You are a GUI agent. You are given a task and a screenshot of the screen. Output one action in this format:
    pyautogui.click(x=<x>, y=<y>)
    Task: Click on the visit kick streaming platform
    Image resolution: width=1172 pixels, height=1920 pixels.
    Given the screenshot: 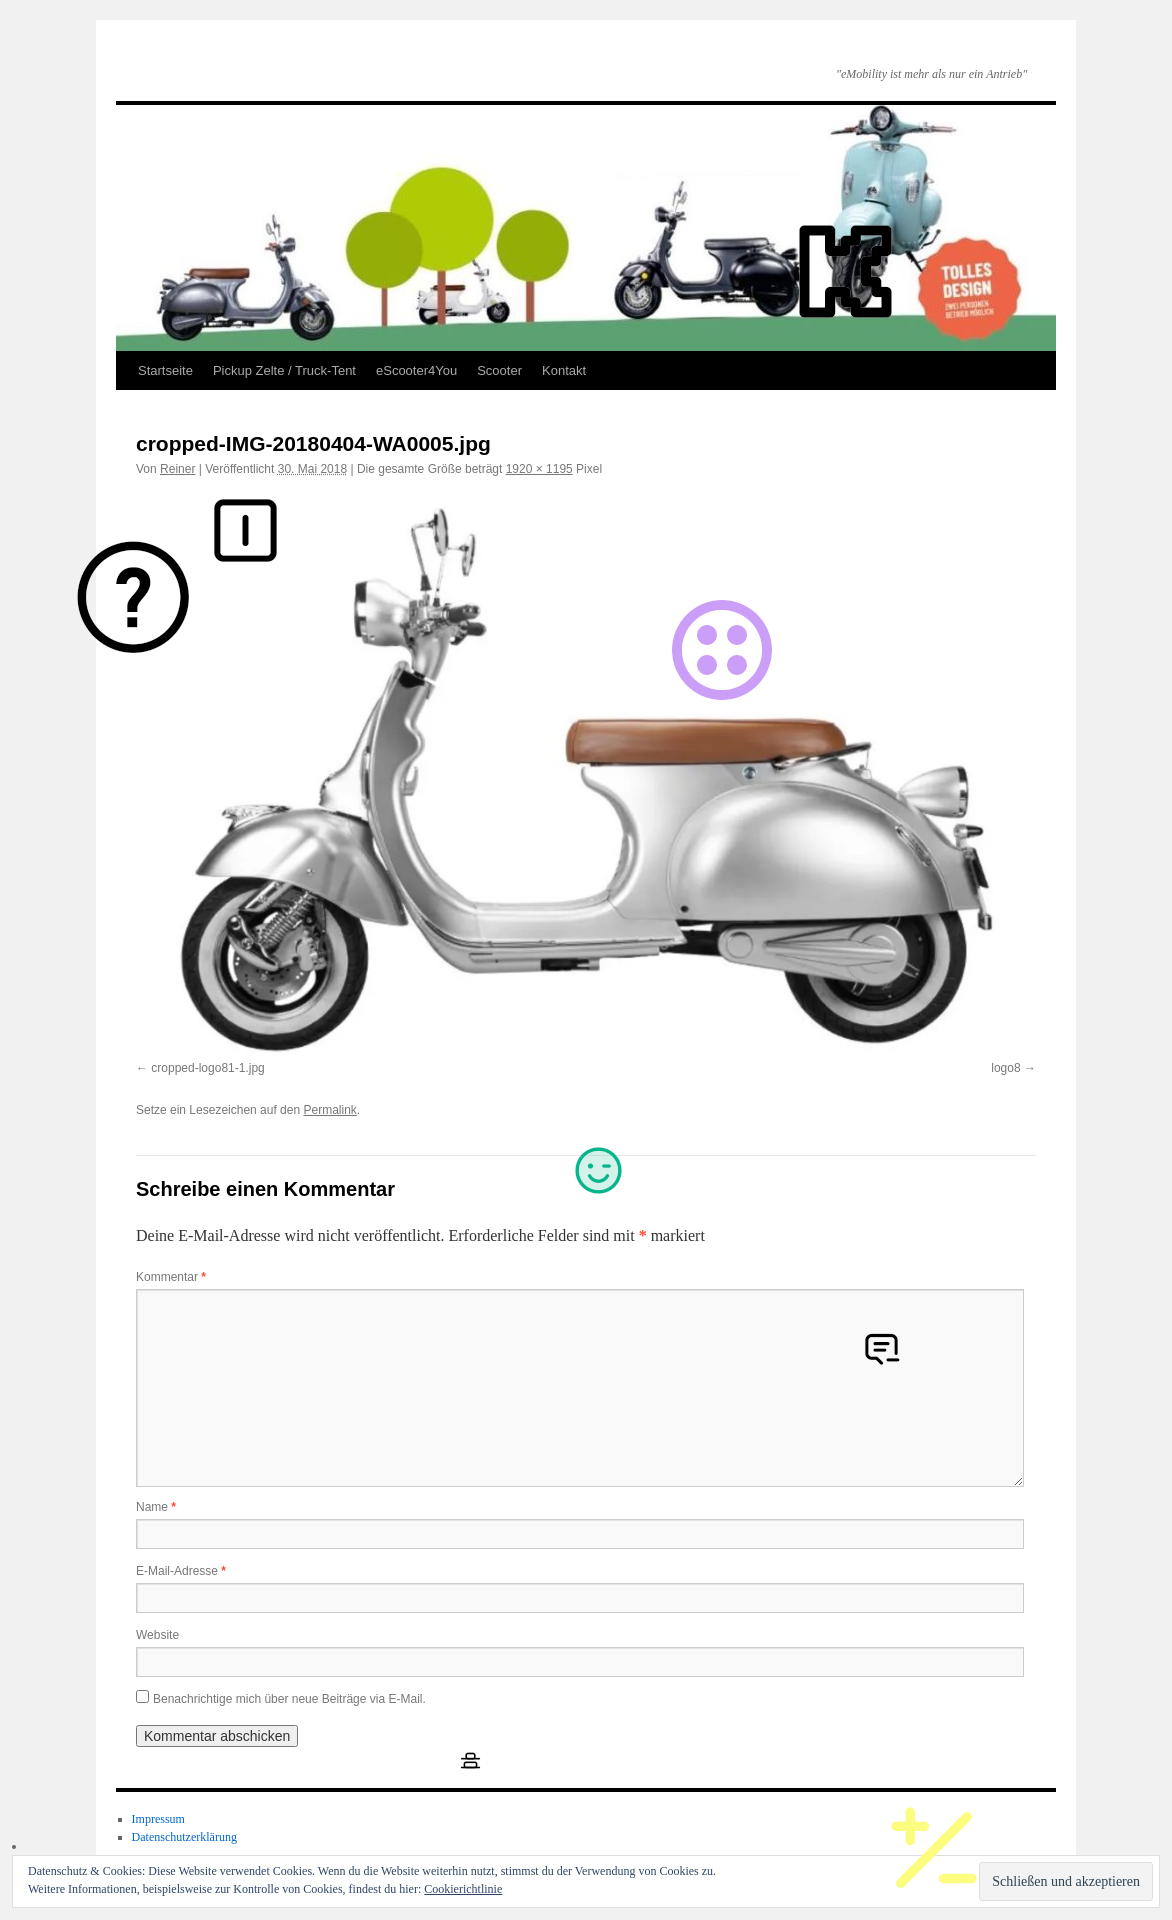 What is the action you would take?
    pyautogui.click(x=845, y=271)
    